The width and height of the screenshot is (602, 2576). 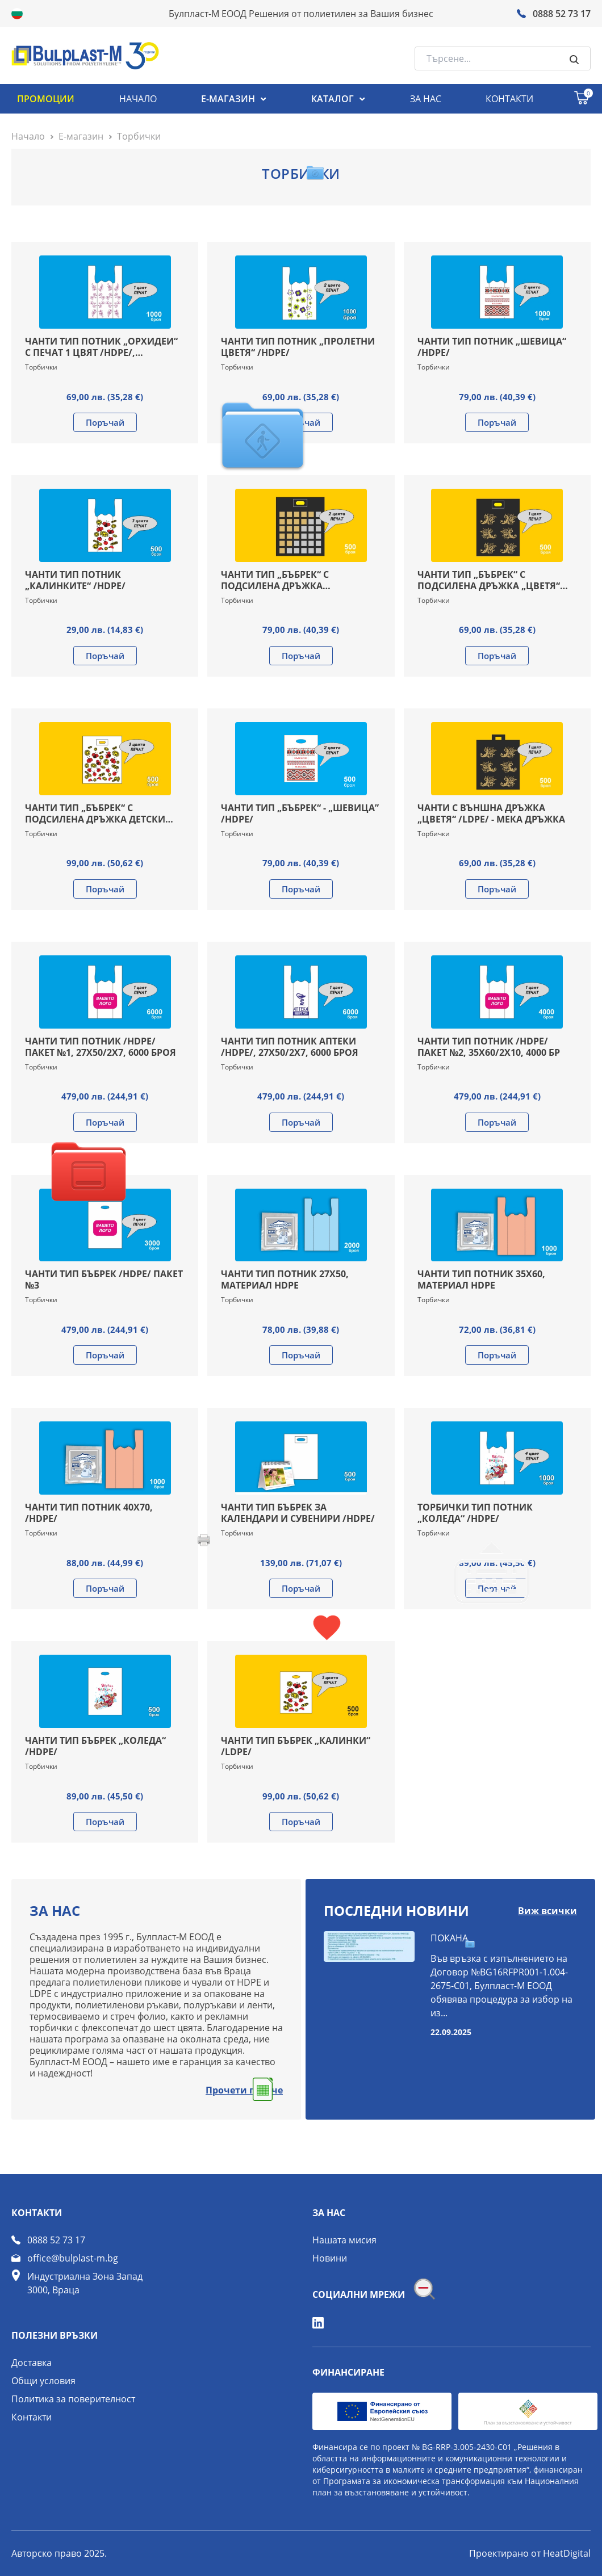 What do you see at coordinates (327, 1627) in the screenshot?
I see `mark item as favorite` at bounding box center [327, 1627].